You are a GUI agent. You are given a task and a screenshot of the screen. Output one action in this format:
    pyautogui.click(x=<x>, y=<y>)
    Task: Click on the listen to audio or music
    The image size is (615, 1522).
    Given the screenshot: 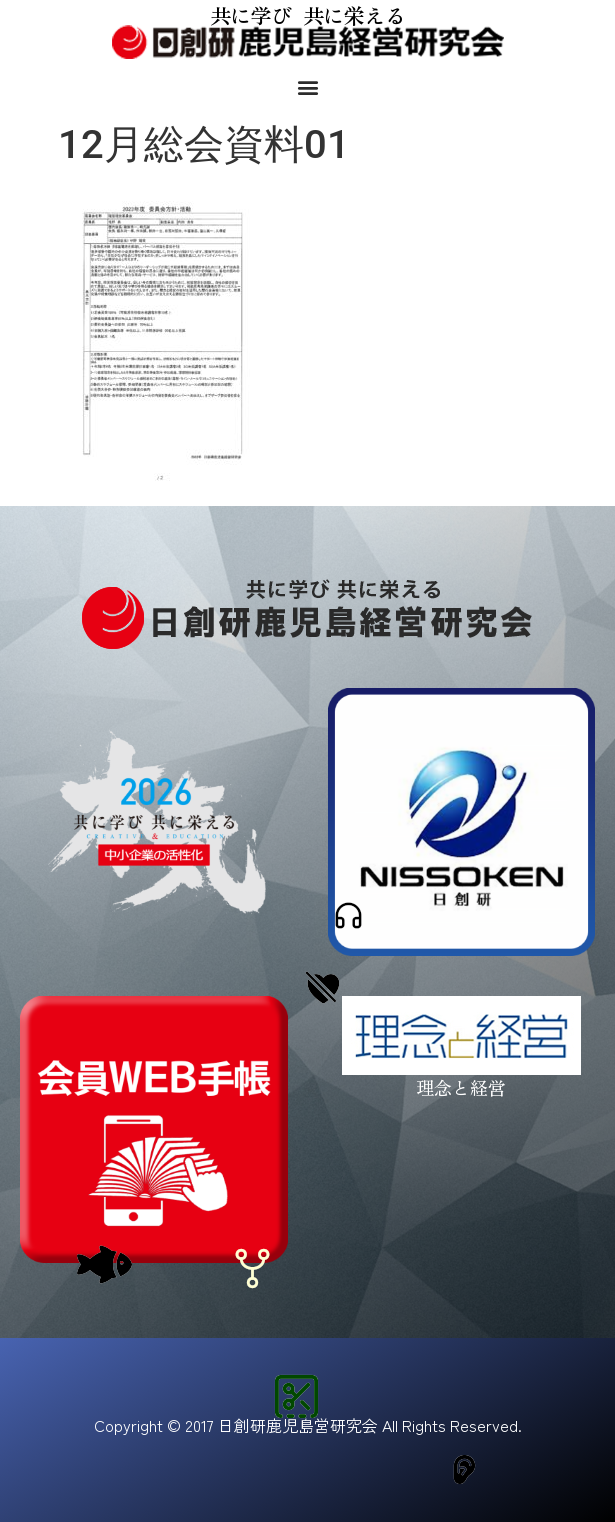 What is the action you would take?
    pyautogui.click(x=348, y=915)
    